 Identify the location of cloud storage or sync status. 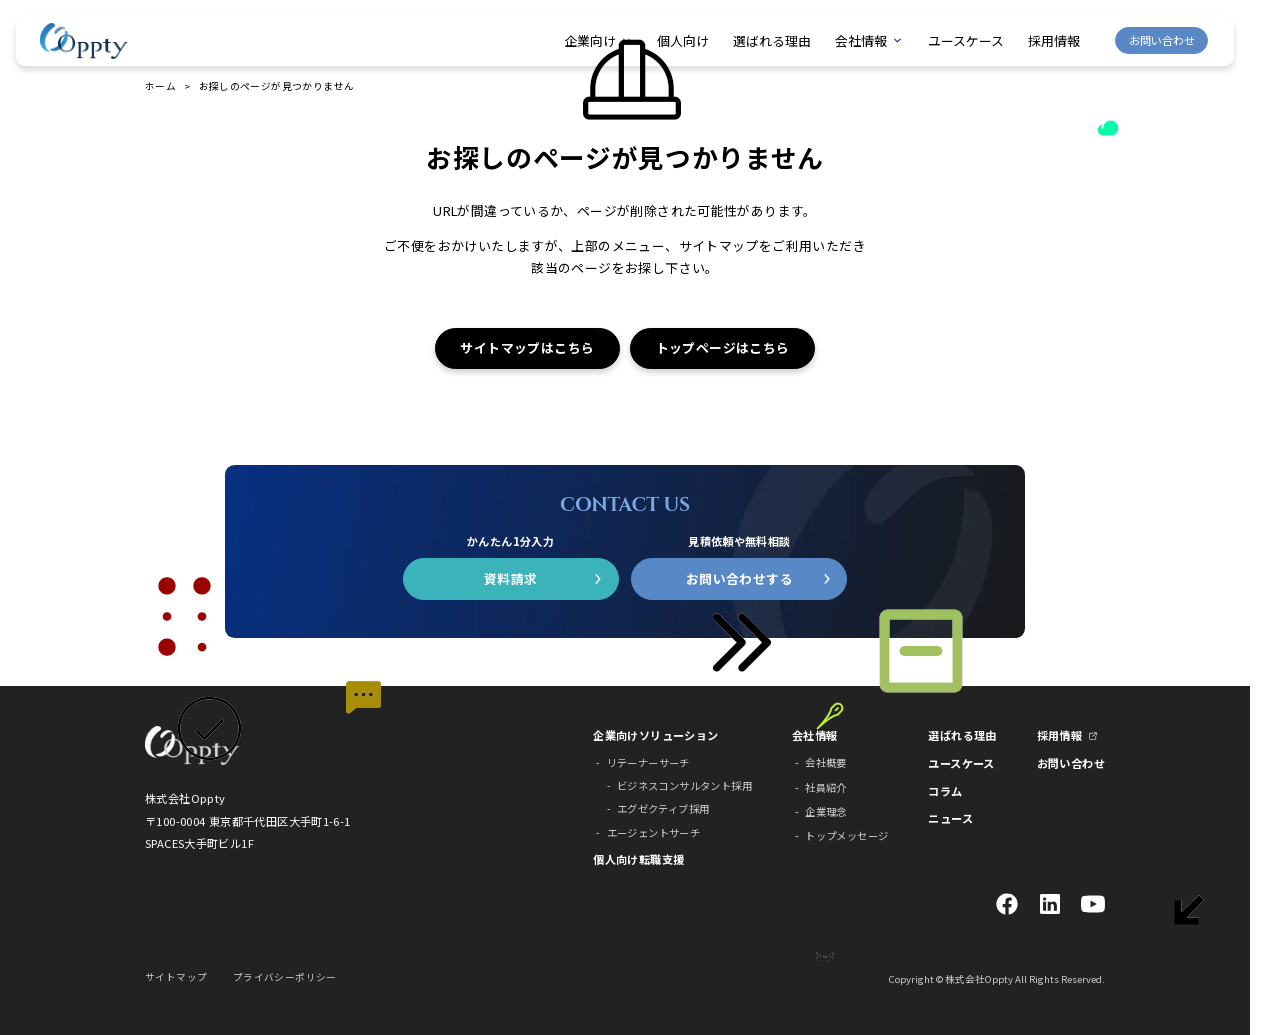
(1108, 128).